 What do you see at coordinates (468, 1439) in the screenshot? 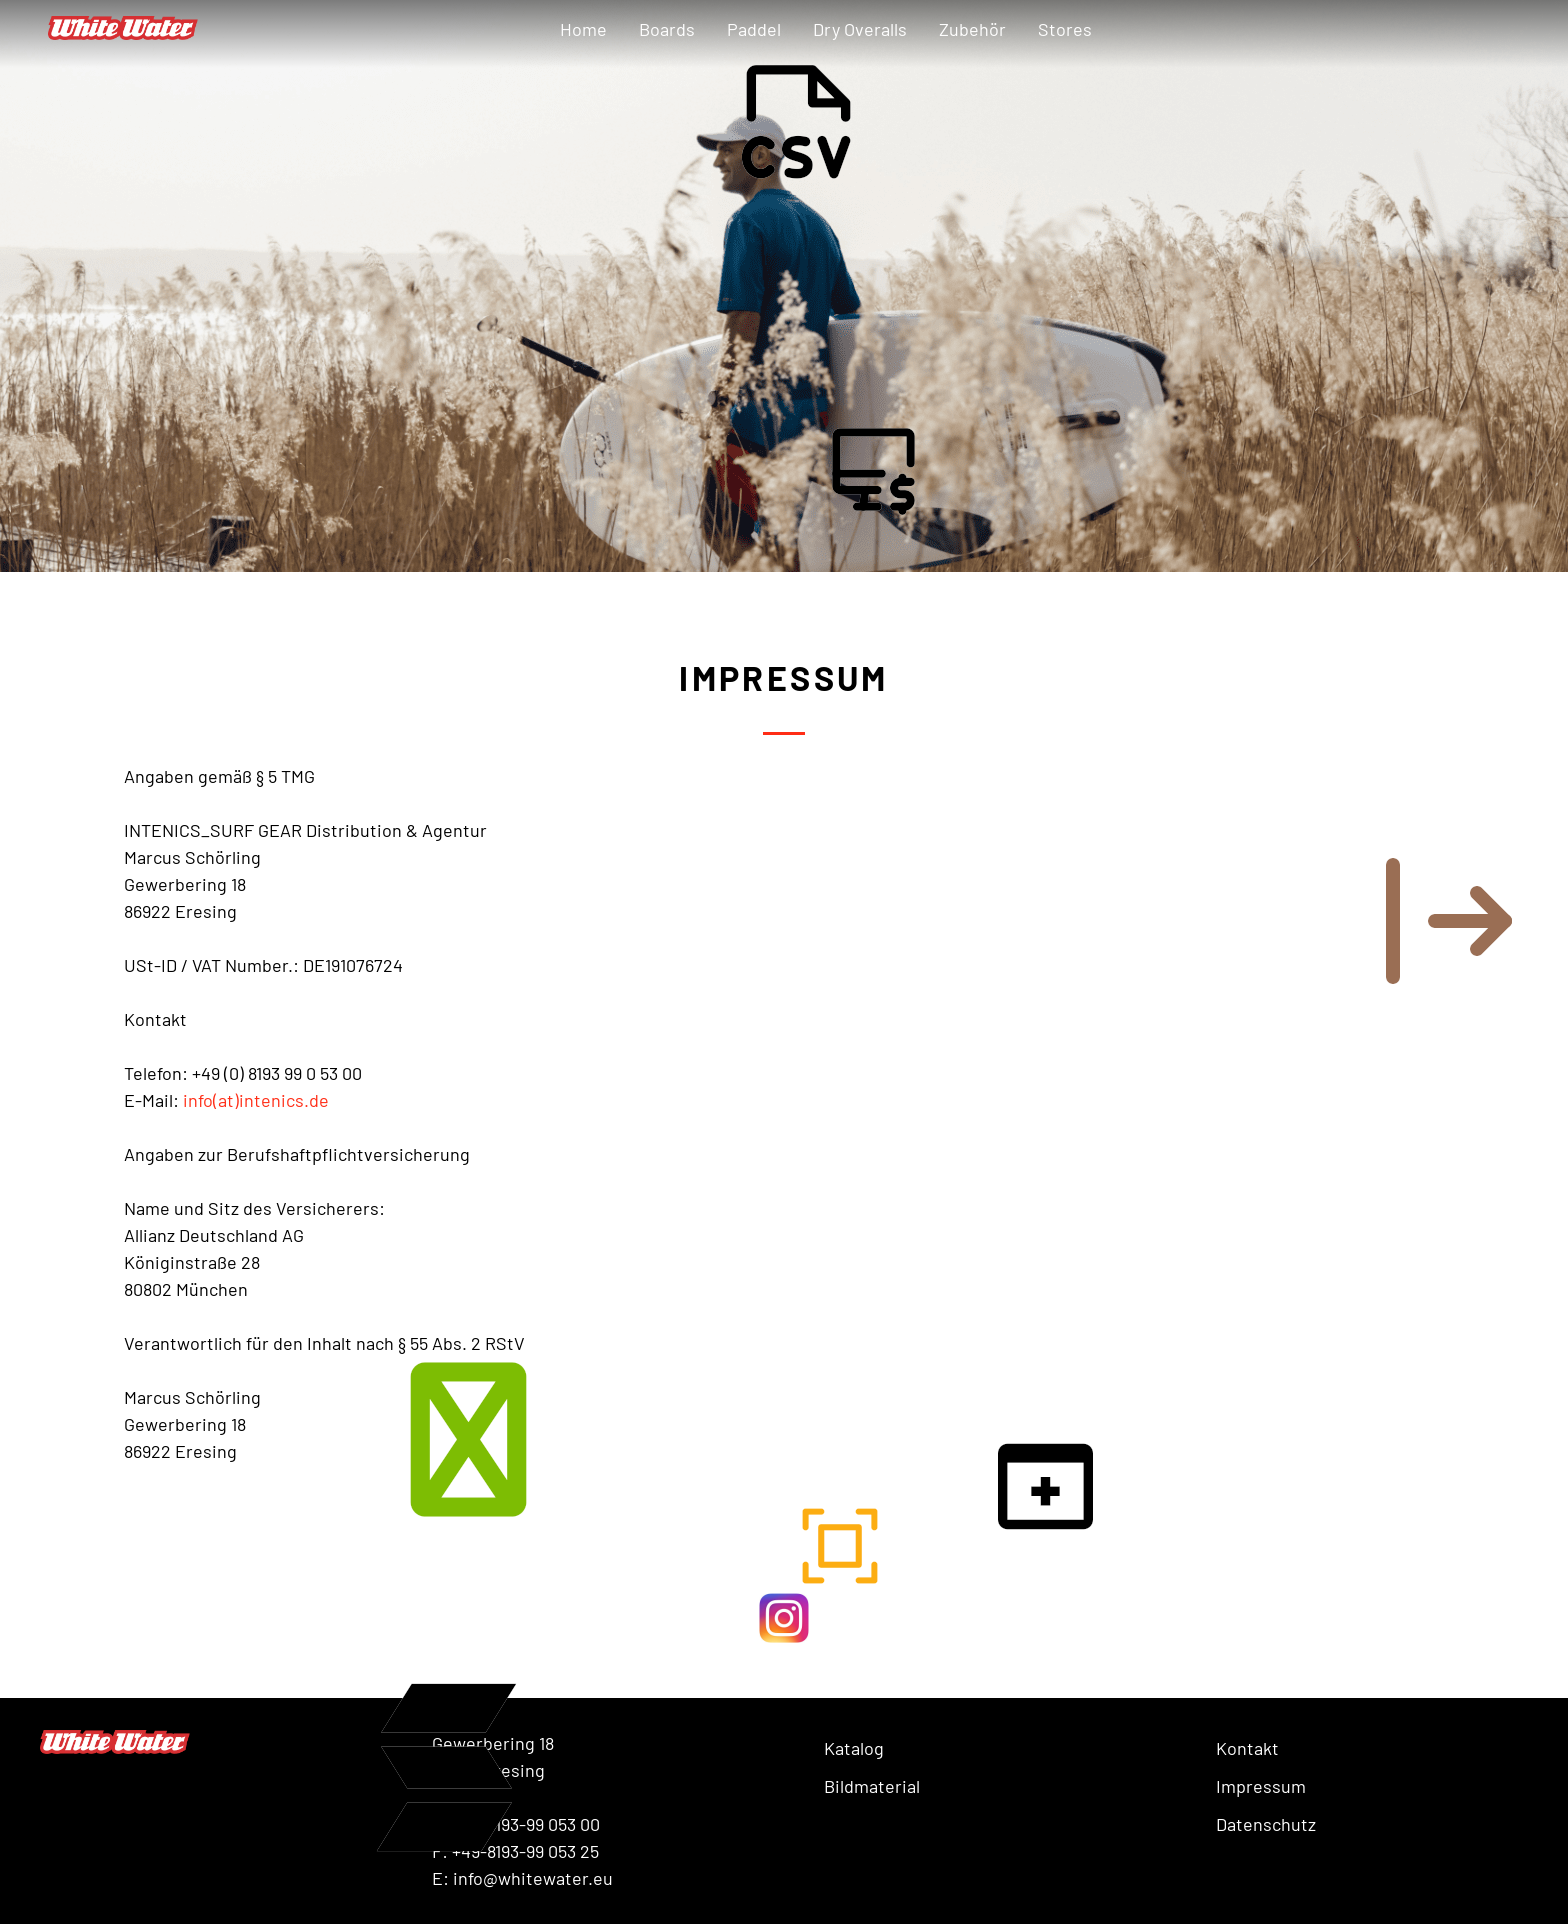
I see `indicates a missing or undefined glyph` at bounding box center [468, 1439].